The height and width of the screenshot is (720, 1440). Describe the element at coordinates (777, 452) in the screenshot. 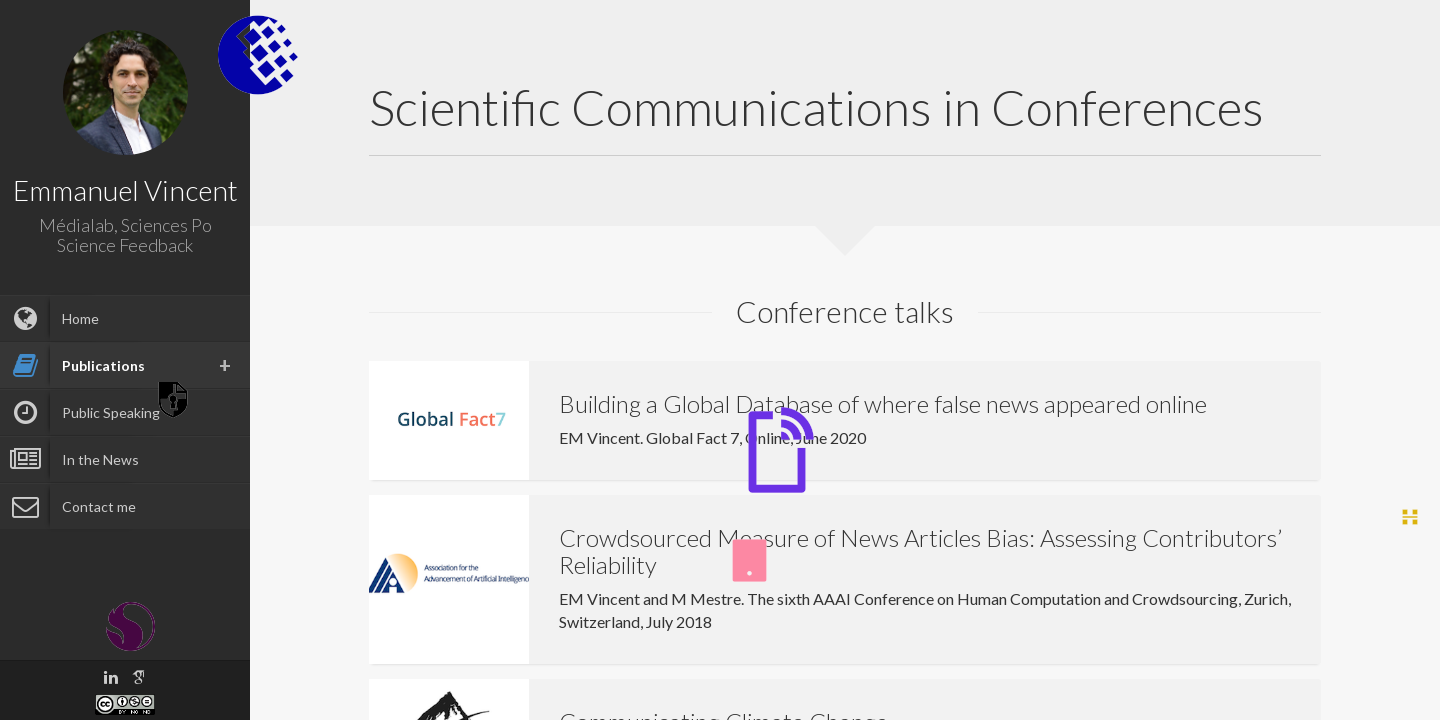

I see `enable mobile hotspot` at that location.